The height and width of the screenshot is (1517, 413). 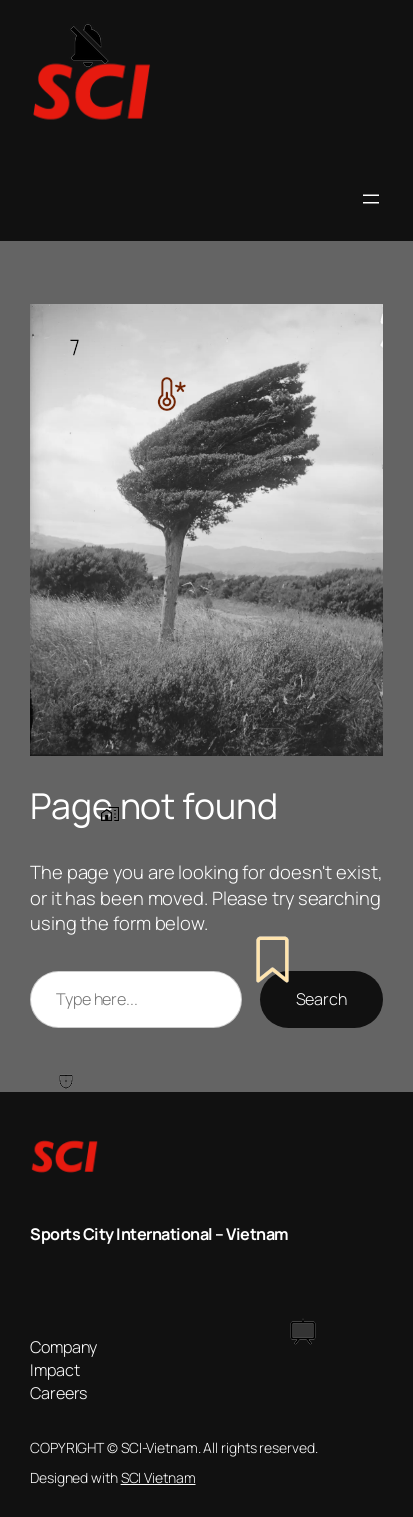 I want to click on switch between home and office work modes, so click(x=110, y=814).